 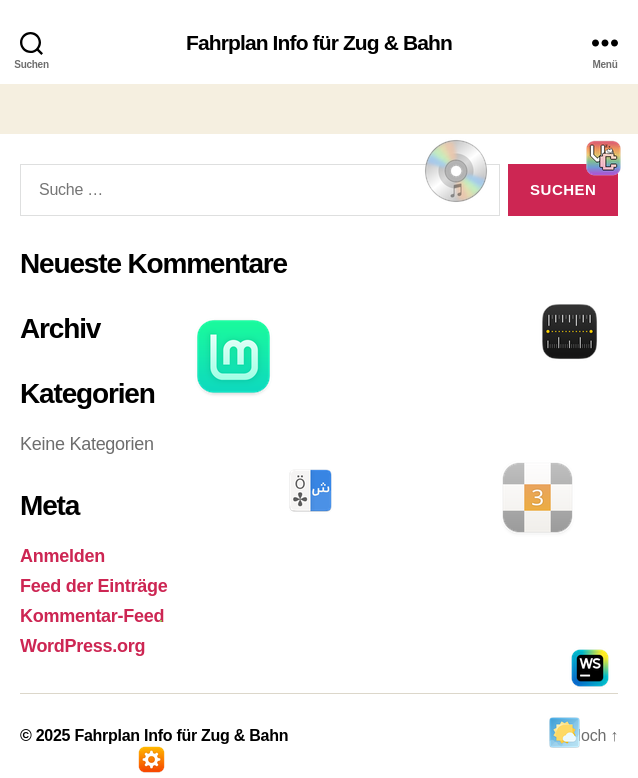 What do you see at coordinates (310, 490) in the screenshot?
I see `open the gnome characters app` at bounding box center [310, 490].